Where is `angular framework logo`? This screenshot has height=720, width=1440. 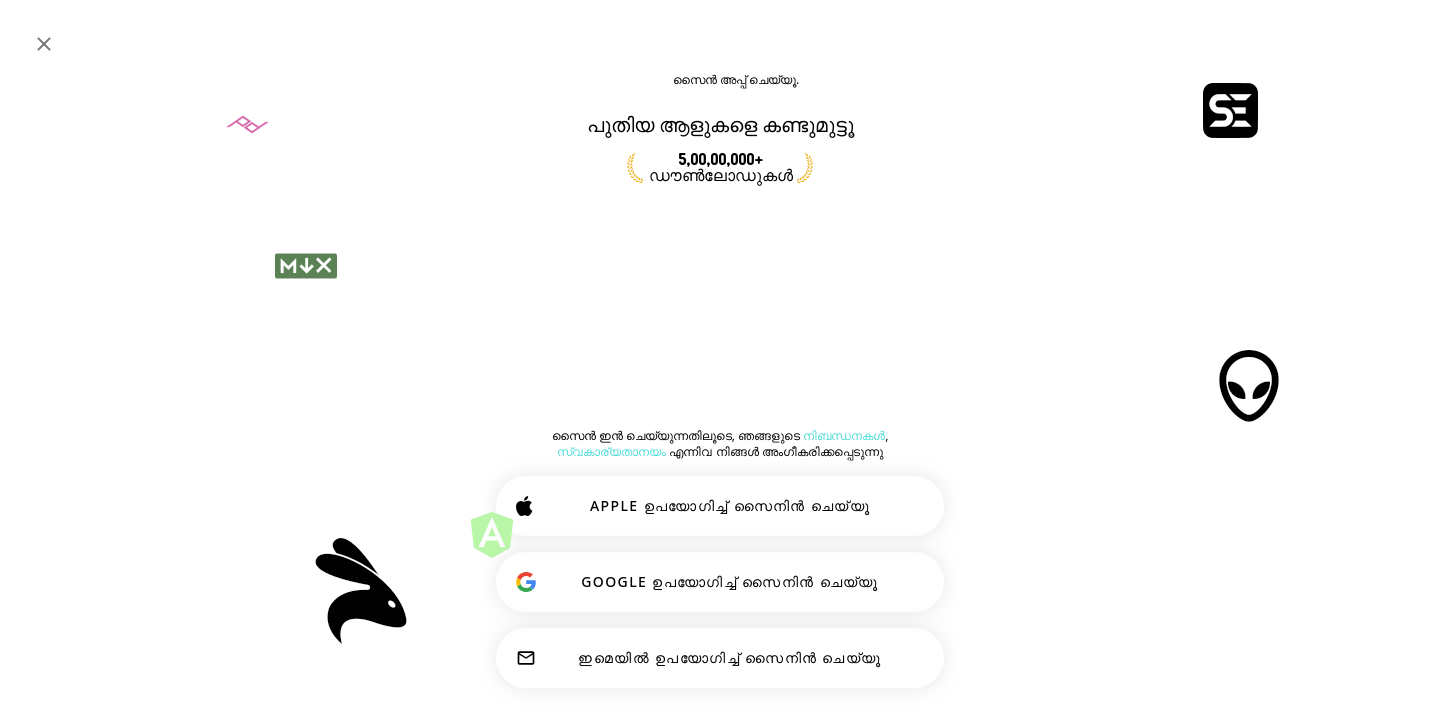
angular framework logo is located at coordinates (492, 535).